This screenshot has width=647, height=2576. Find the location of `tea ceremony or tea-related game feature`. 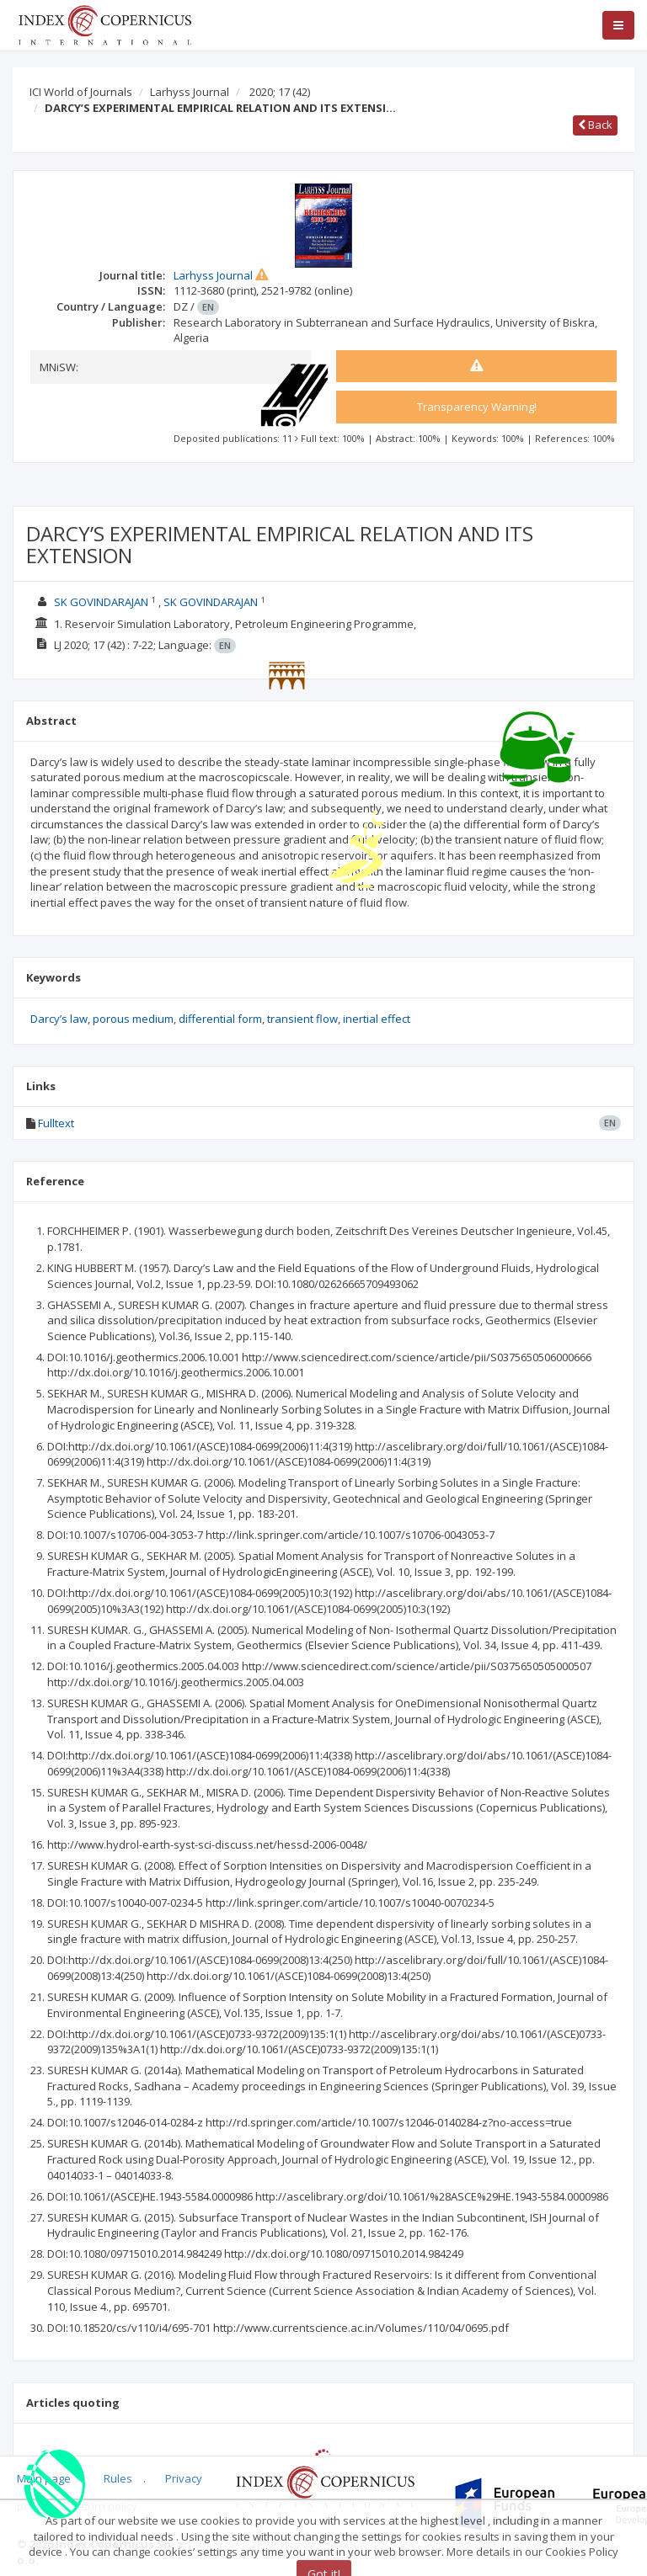

tea ceremony or tea-related game feature is located at coordinates (537, 749).